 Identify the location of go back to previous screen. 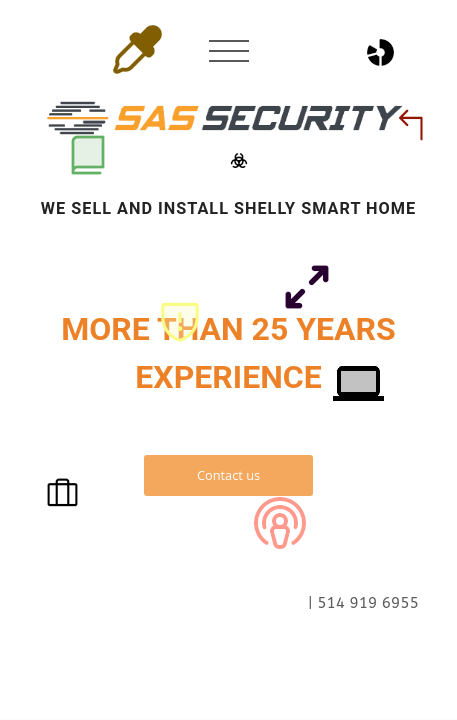
(412, 125).